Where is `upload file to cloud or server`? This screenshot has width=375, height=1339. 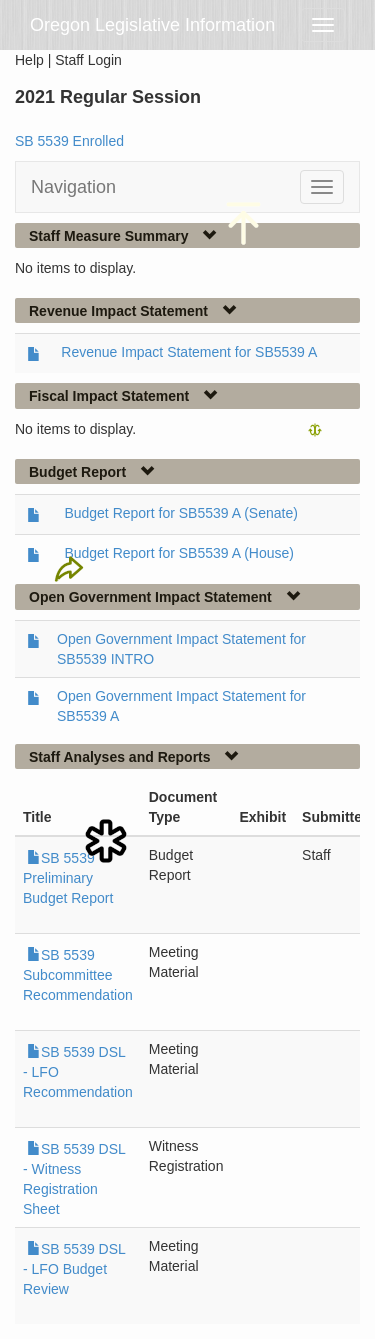 upload file to cloud or server is located at coordinates (243, 223).